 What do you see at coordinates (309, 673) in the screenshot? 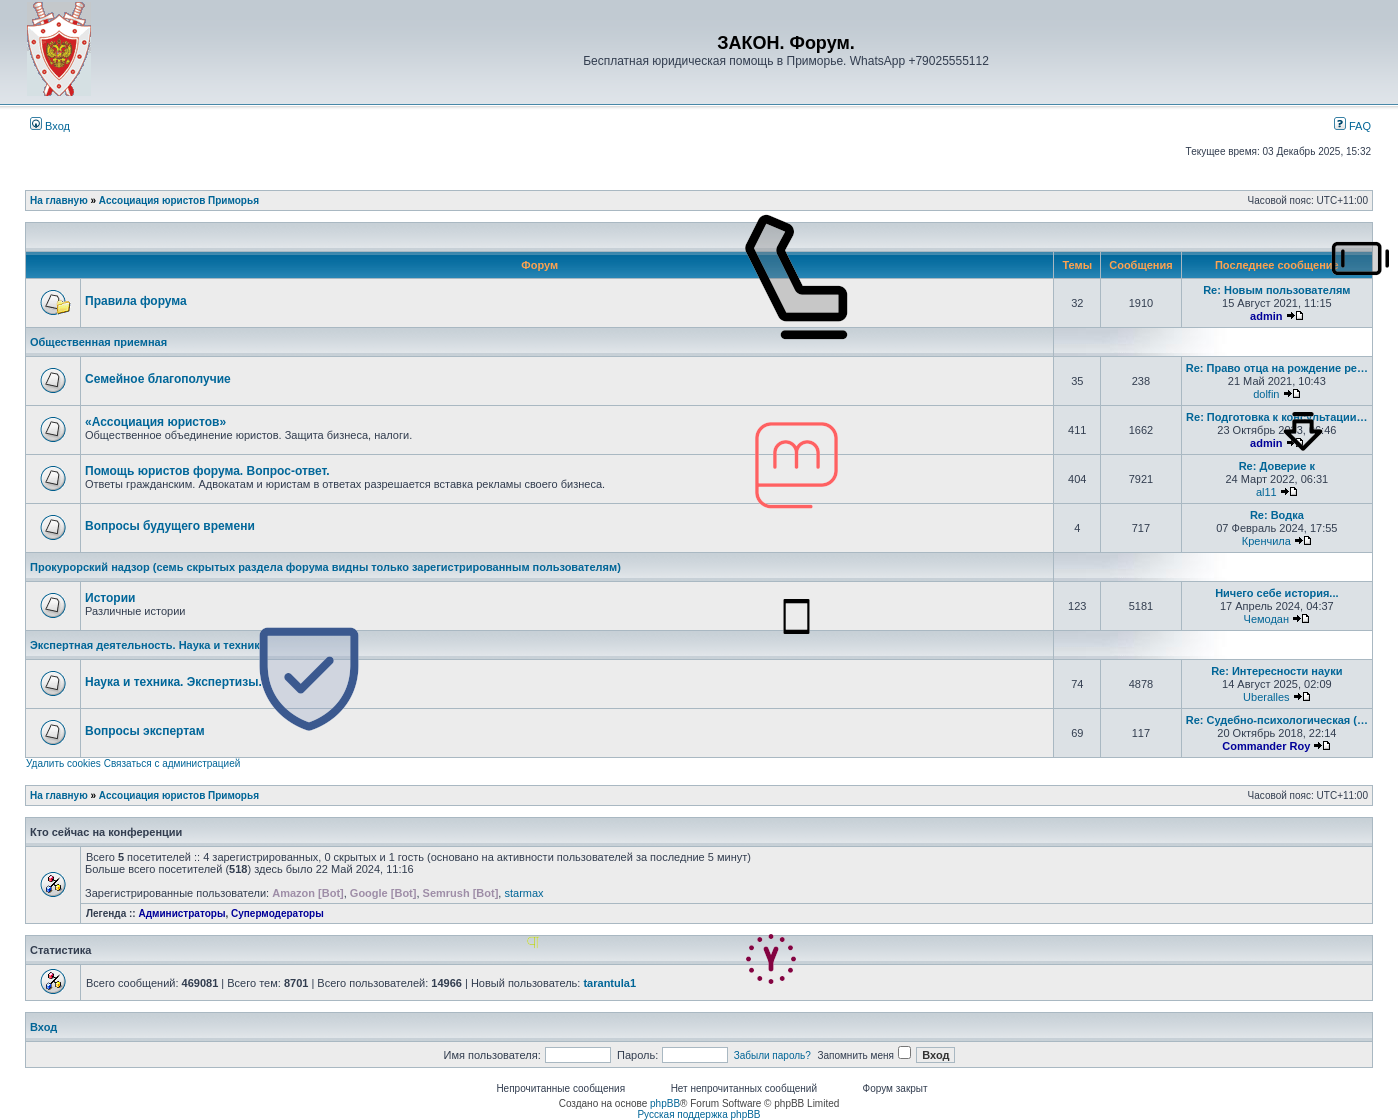
I see `indicates verified or secure status` at bounding box center [309, 673].